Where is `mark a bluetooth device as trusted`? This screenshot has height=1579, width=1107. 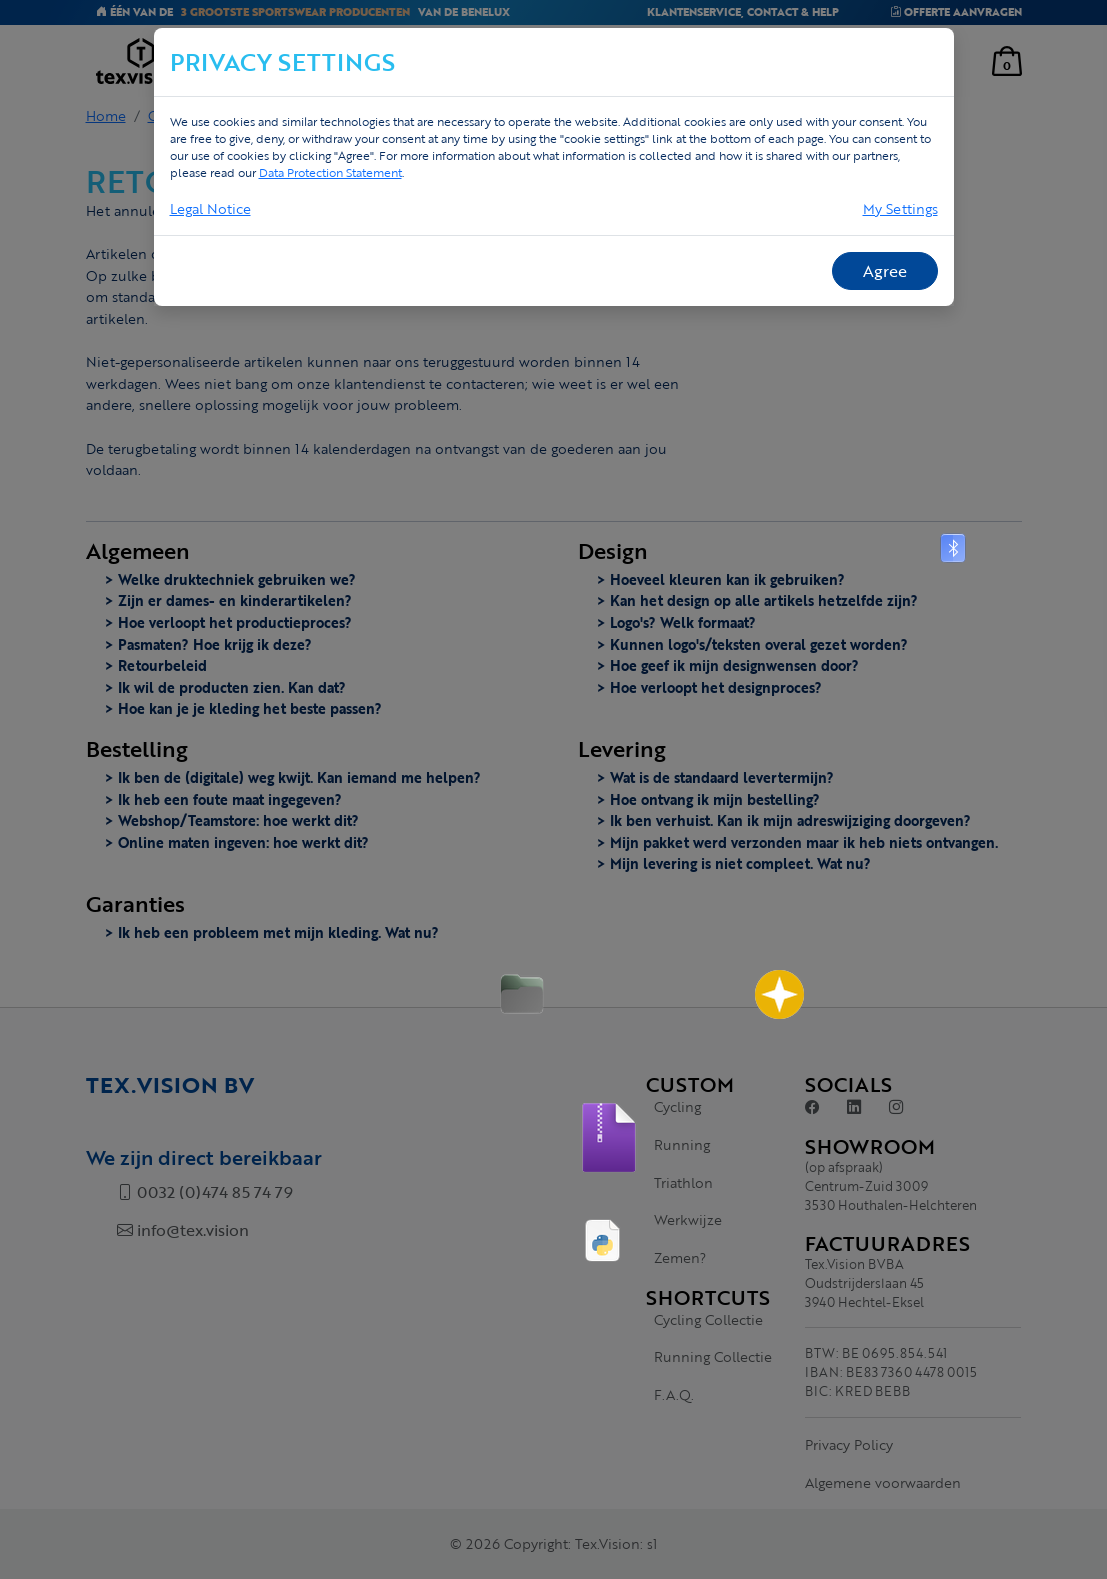 mark a bluetooth device as trusted is located at coordinates (779, 994).